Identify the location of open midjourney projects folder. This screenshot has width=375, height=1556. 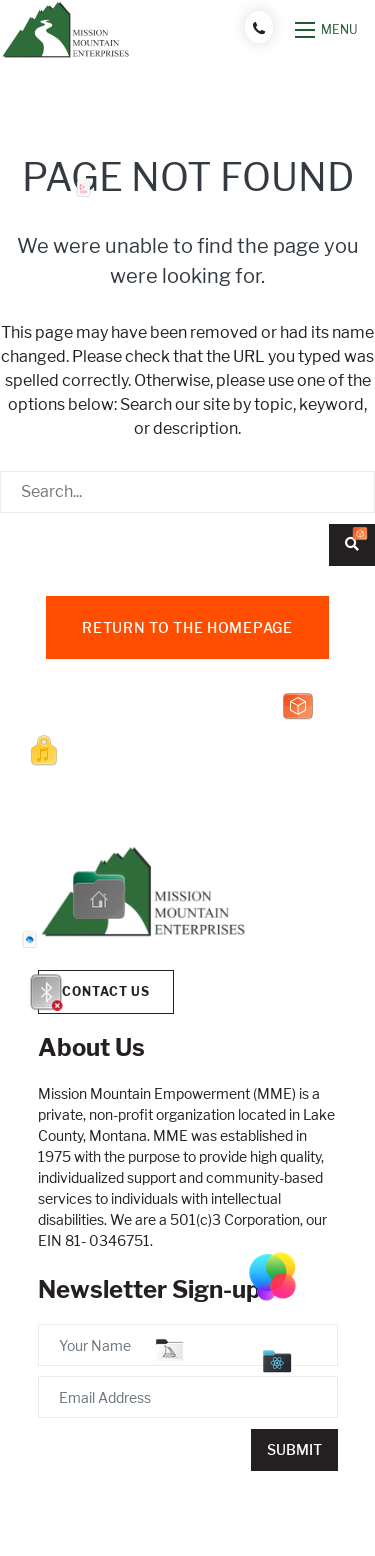
(169, 1350).